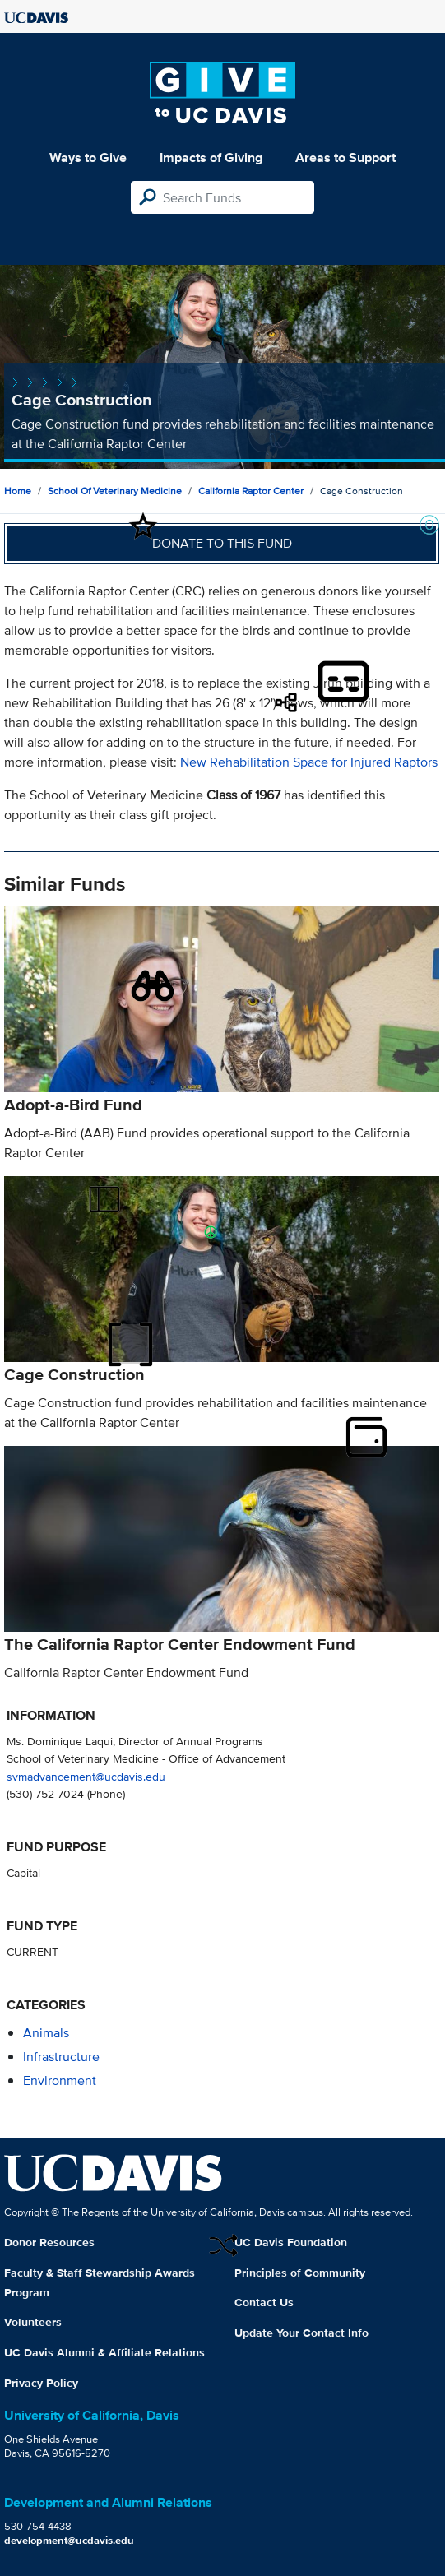  Describe the element at coordinates (287, 702) in the screenshot. I see `view hierarchical data structure` at that location.